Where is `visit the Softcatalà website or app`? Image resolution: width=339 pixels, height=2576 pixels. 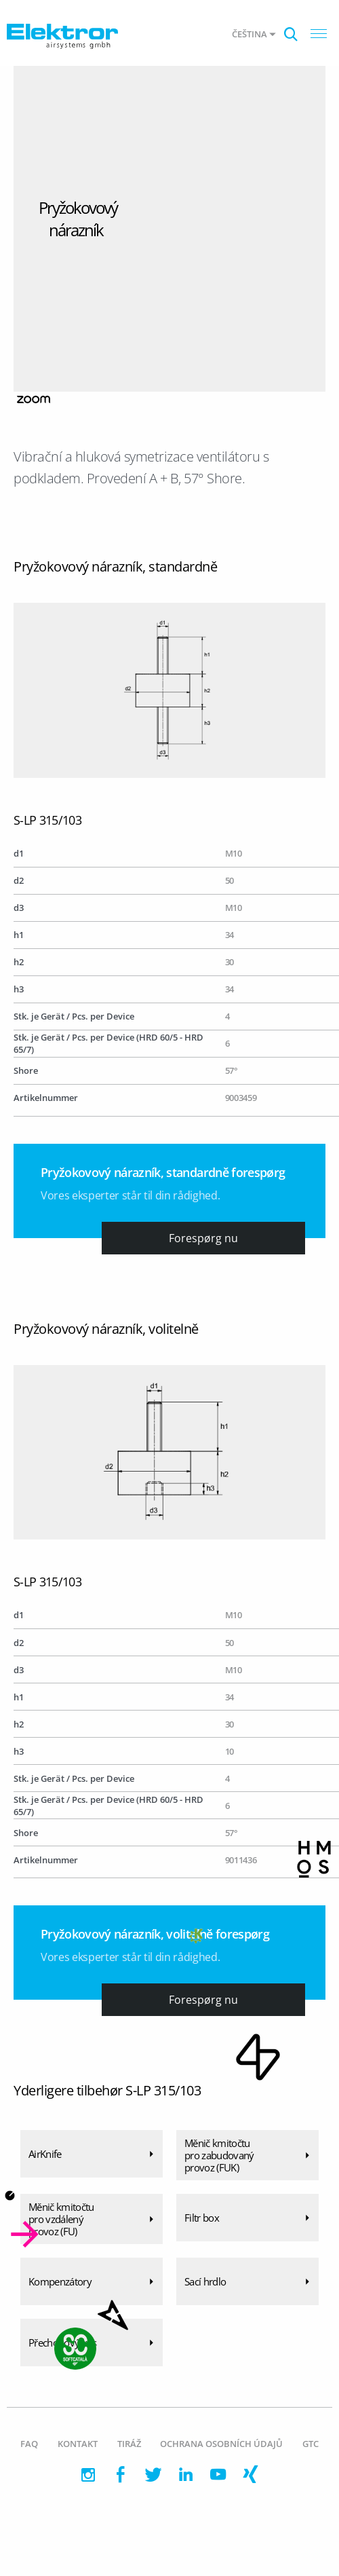
visit the Softcatalà website or app is located at coordinates (75, 2349).